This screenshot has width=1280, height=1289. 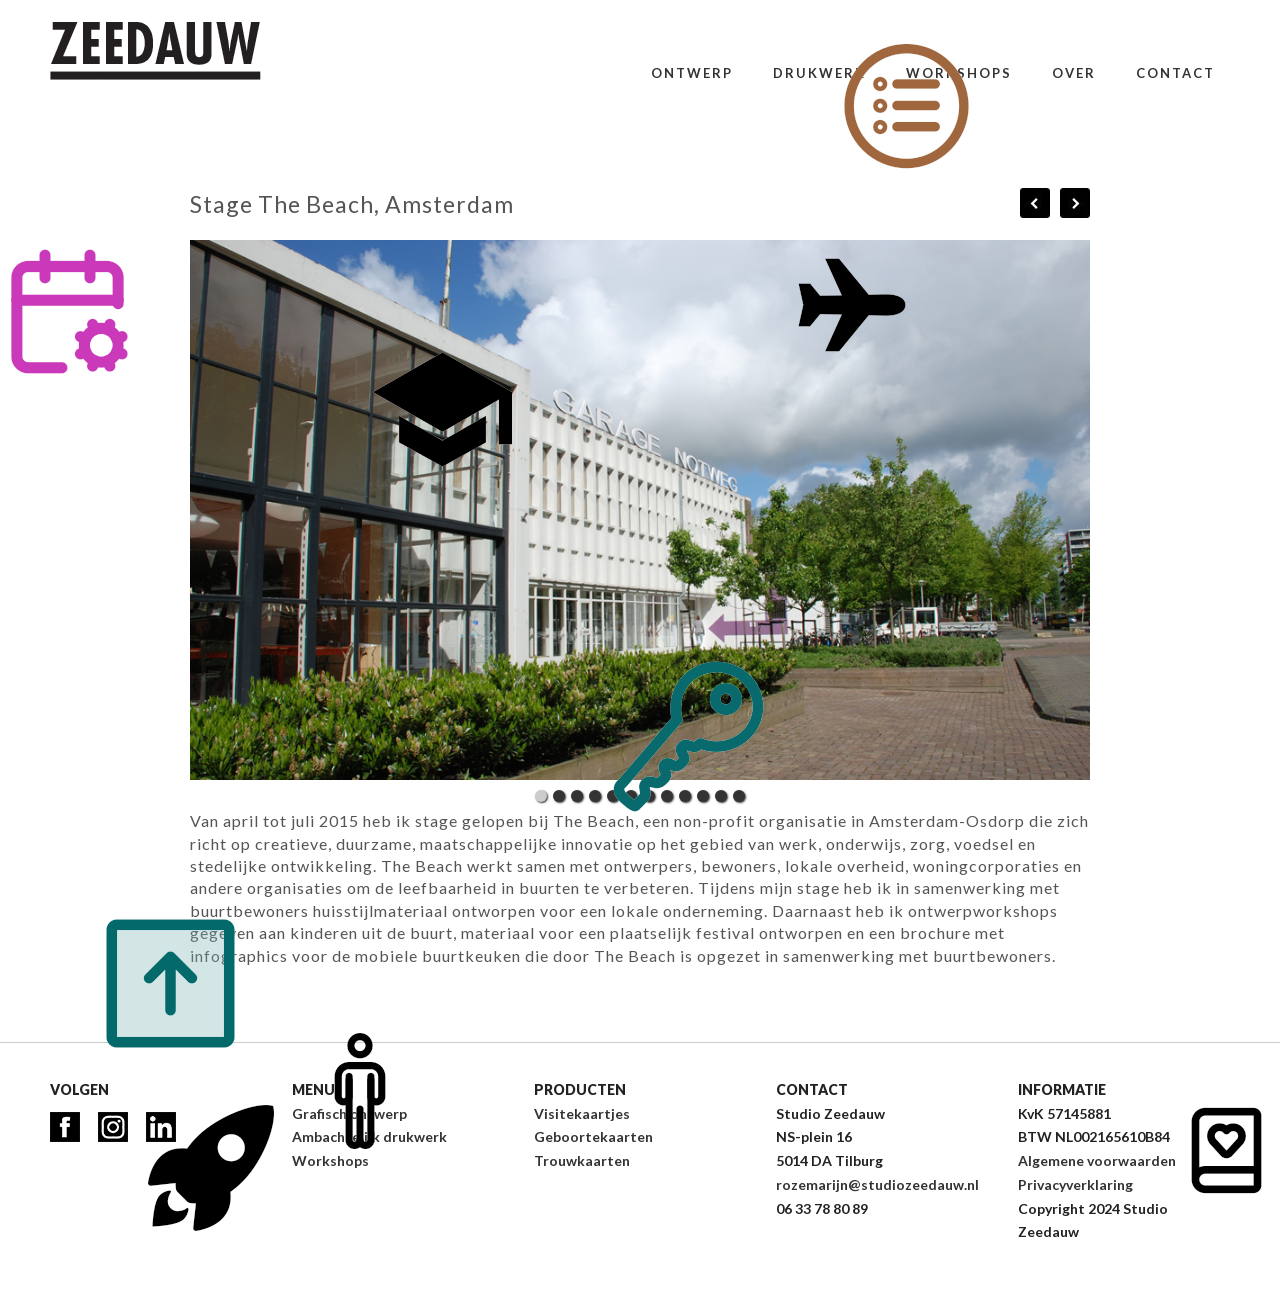 What do you see at coordinates (211, 1168) in the screenshot?
I see `launch or deploy an application` at bounding box center [211, 1168].